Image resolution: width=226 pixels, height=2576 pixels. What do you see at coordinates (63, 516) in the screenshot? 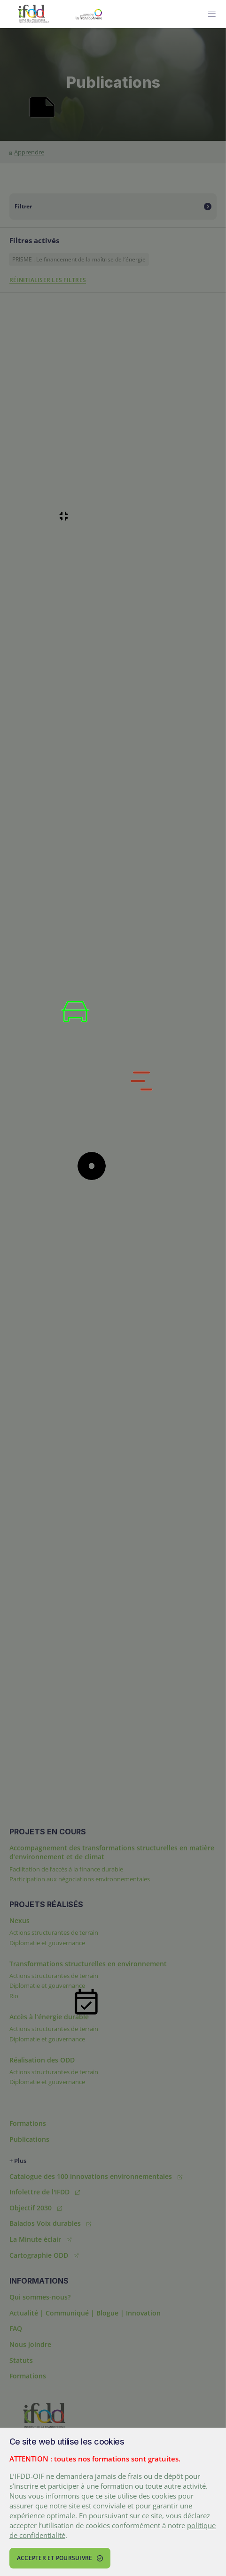
I see `exit fullscreen mode` at bounding box center [63, 516].